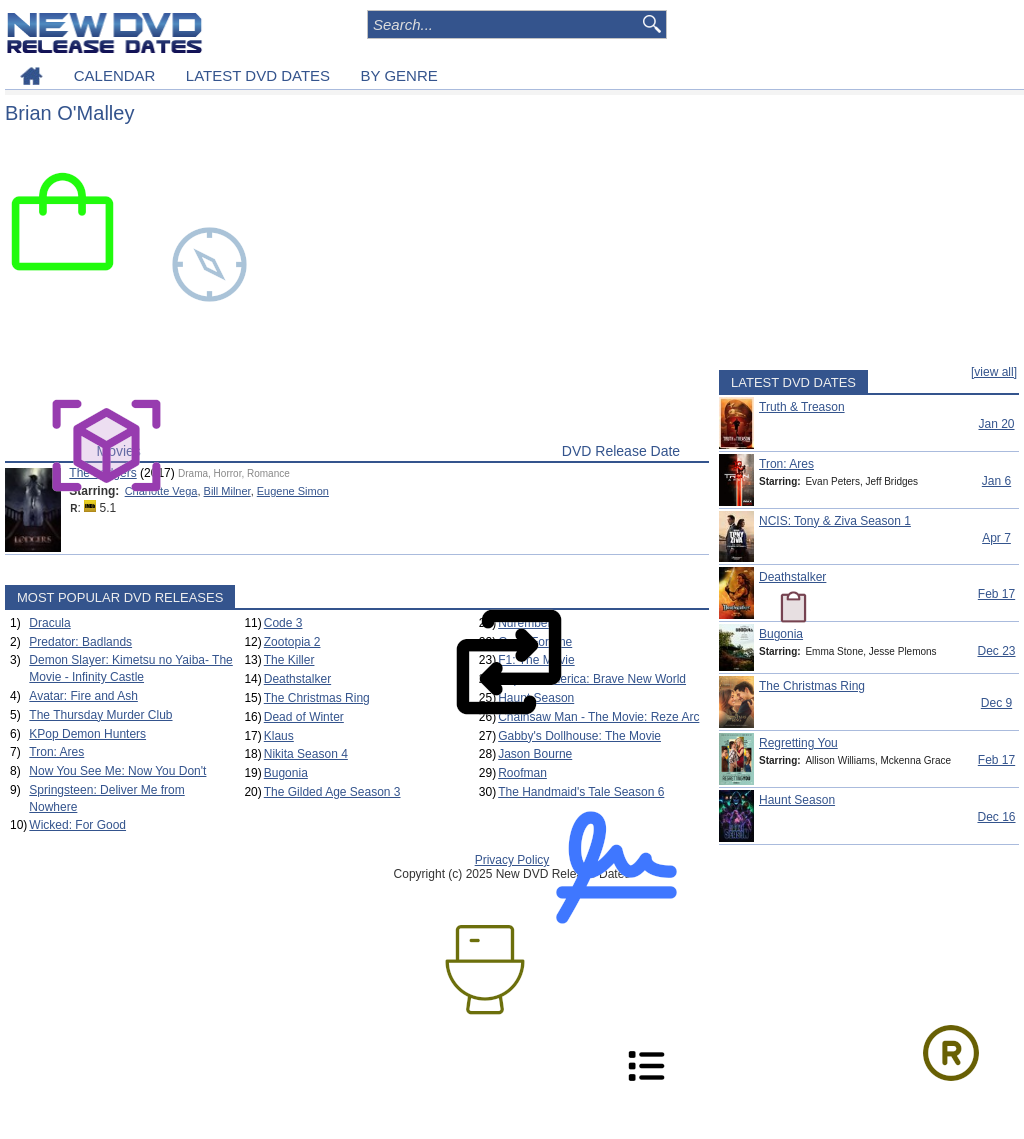 The width and height of the screenshot is (1024, 1139). What do you see at coordinates (485, 968) in the screenshot?
I see `locate nearby restrooms` at bounding box center [485, 968].